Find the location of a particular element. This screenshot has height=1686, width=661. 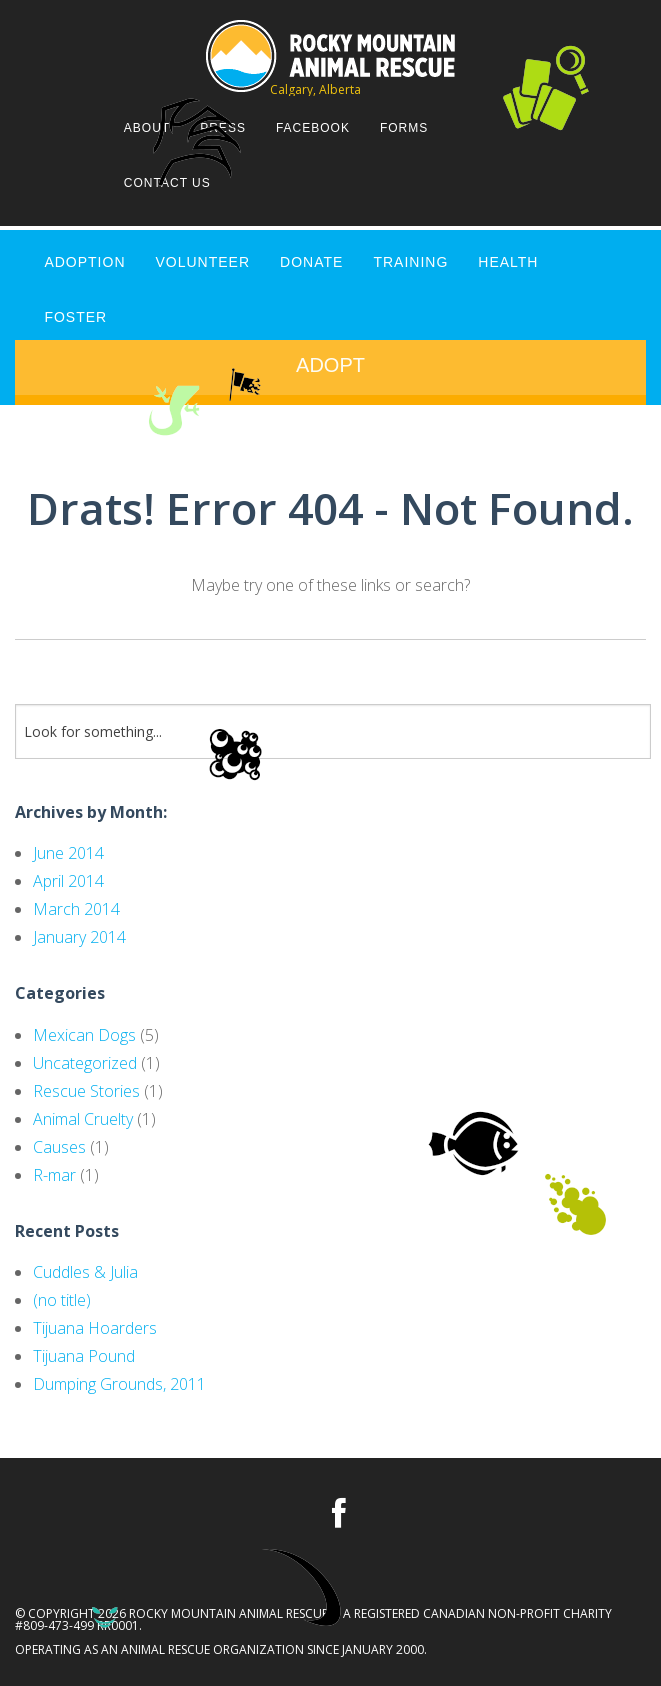

activate shadow grasp ability is located at coordinates (197, 142).